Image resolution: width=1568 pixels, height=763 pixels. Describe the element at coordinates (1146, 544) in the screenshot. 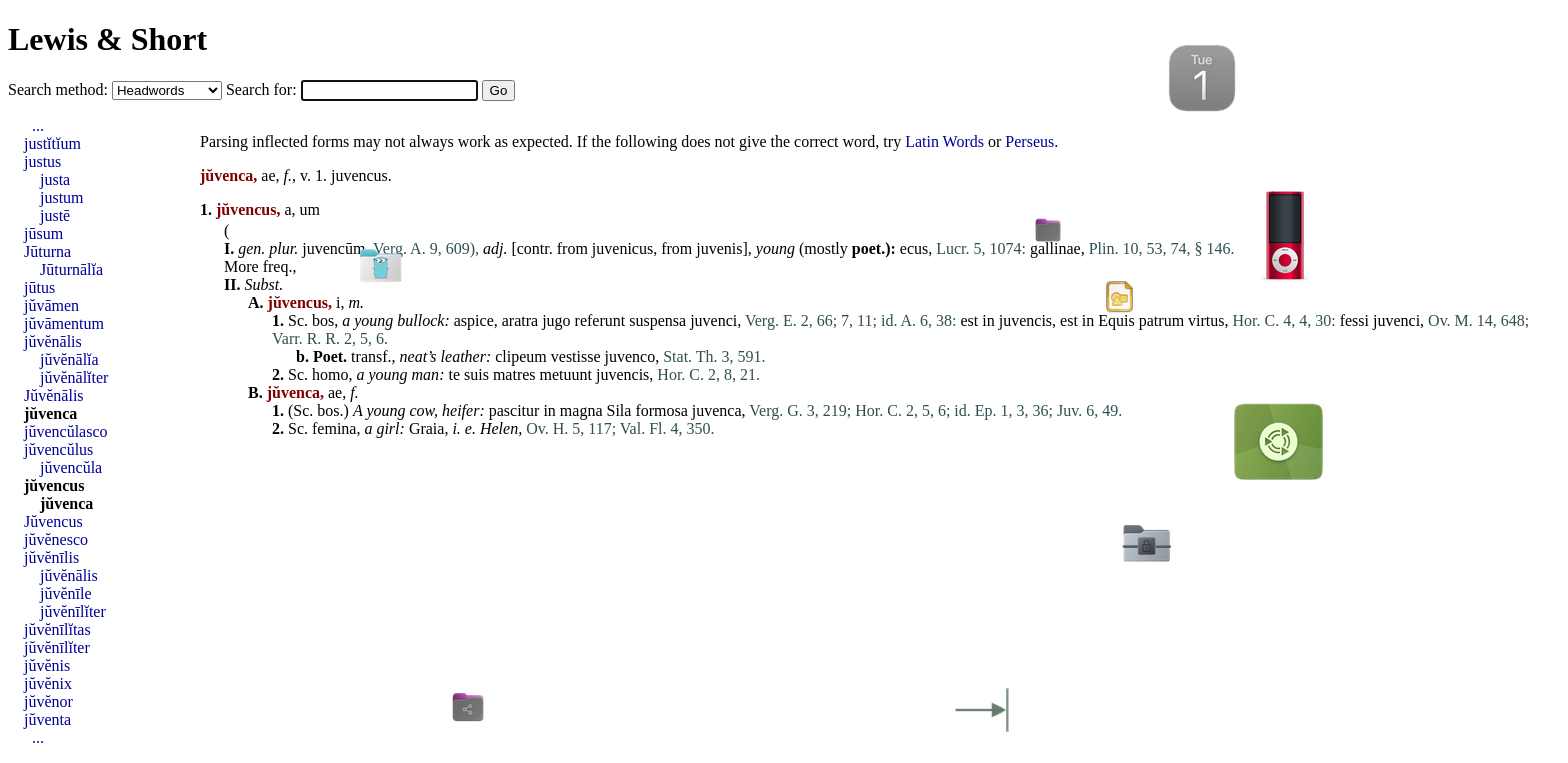

I see `access a password-protected folder` at that location.